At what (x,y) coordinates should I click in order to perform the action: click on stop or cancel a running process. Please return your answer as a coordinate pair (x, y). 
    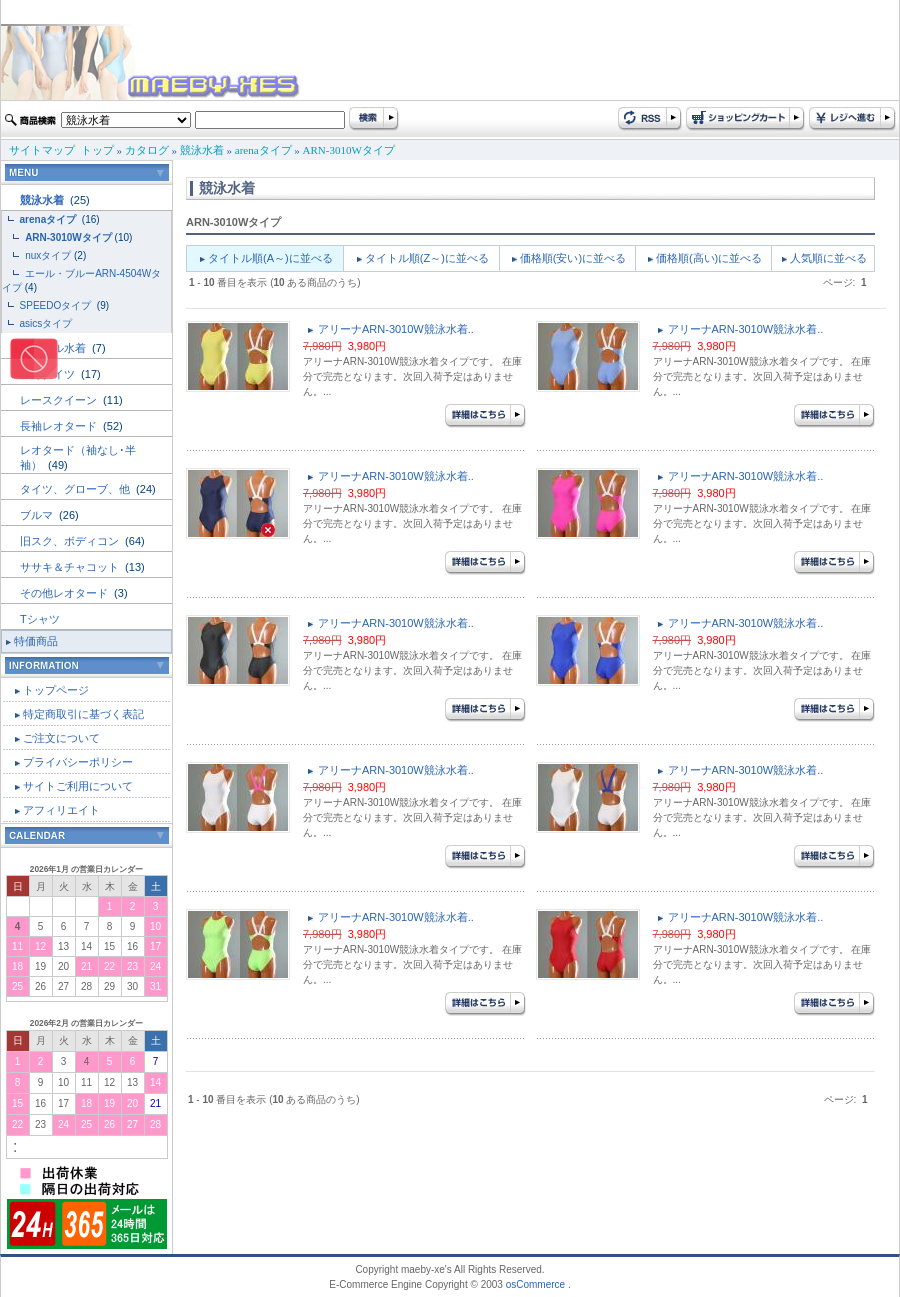
    Looking at the image, I should click on (268, 530).